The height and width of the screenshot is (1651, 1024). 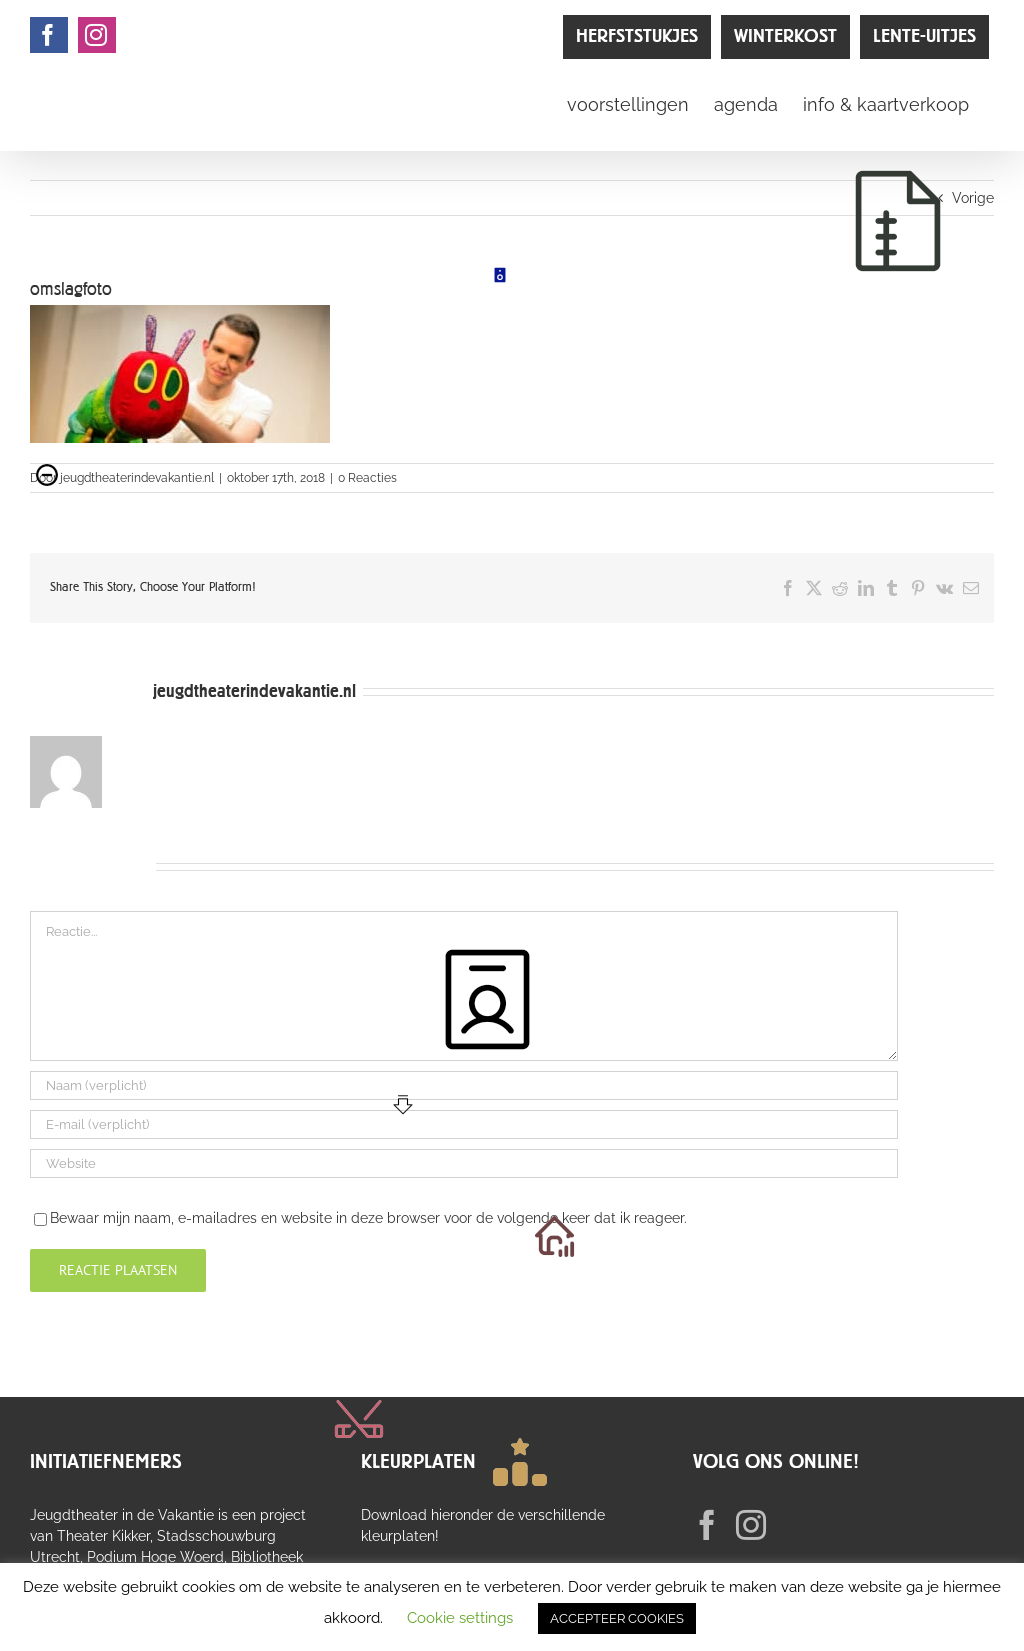 What do you see at coordinates (520, 1462) in the screenshot?
I see `view leaderboard rankings` at bounding box center [520, 1462].